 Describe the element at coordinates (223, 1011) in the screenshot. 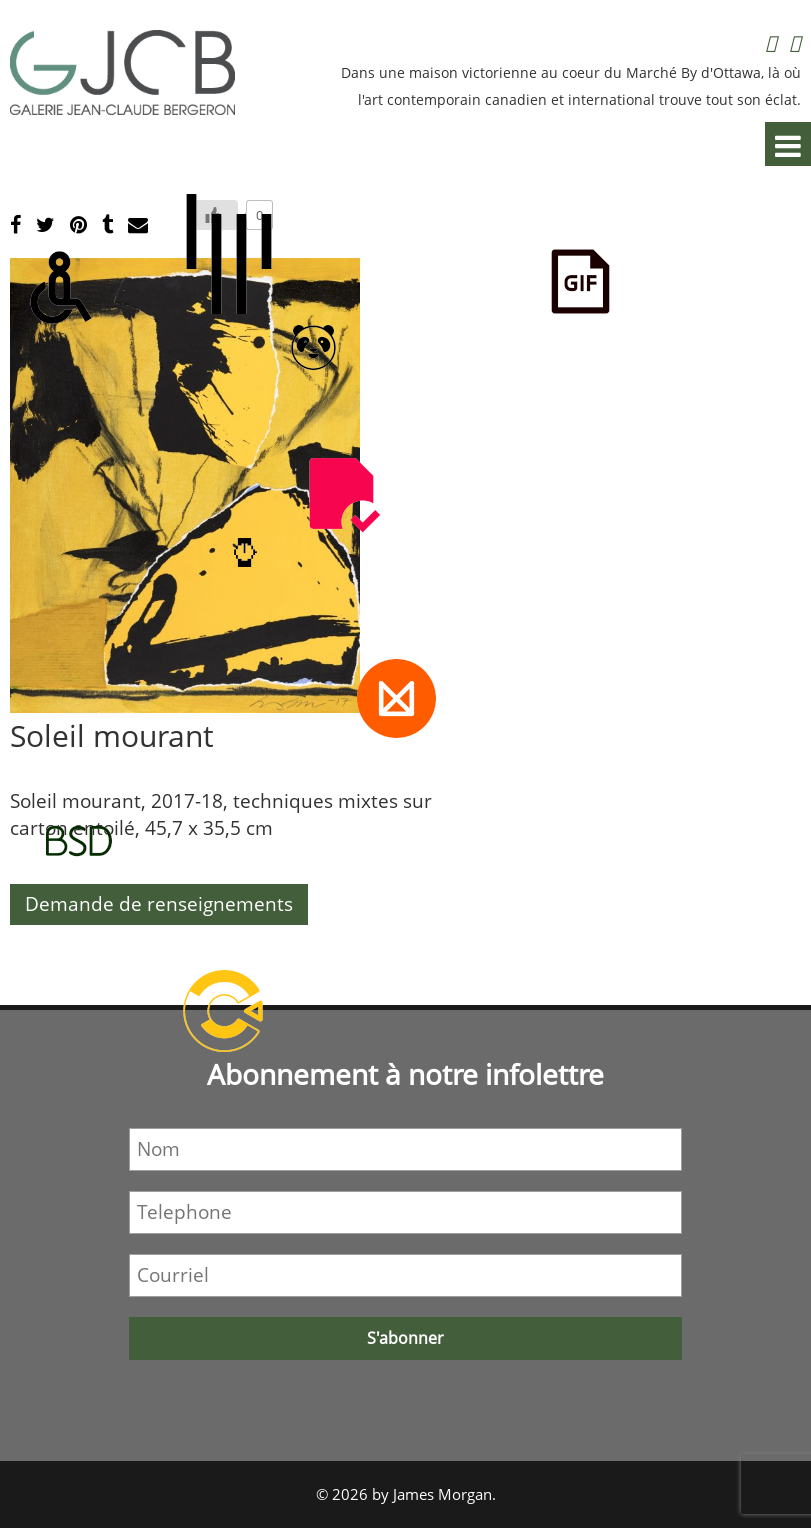

I see `construct 3 game development software logo` at that location.